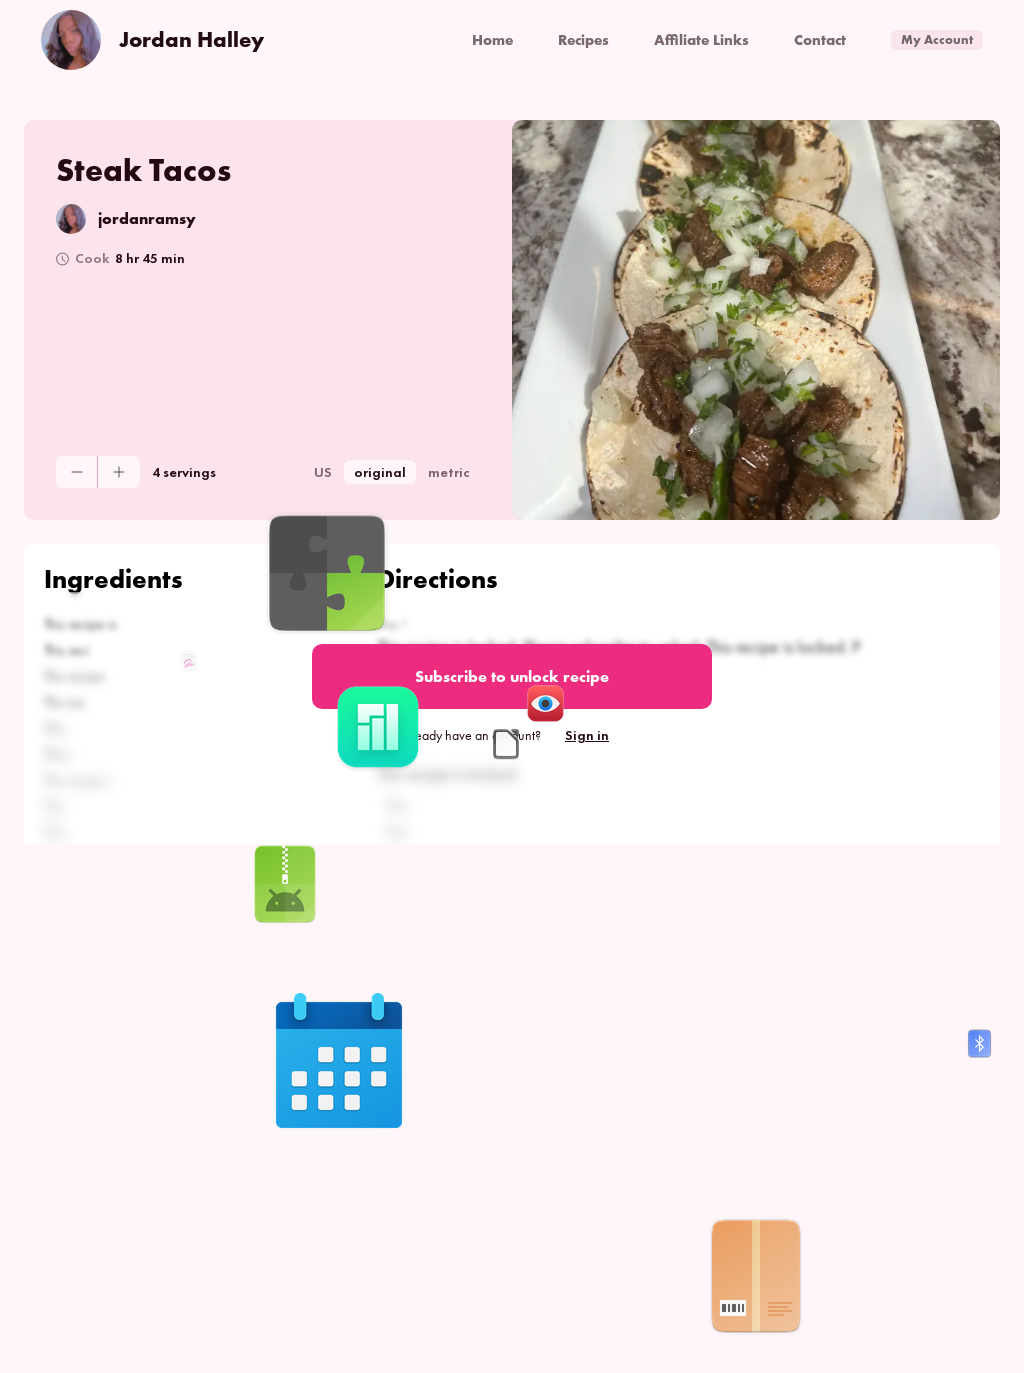  What do you see at coordinates (506, 744) in the screenshot?
I see `open libreoffice start center` at bounding box center [506, 744].